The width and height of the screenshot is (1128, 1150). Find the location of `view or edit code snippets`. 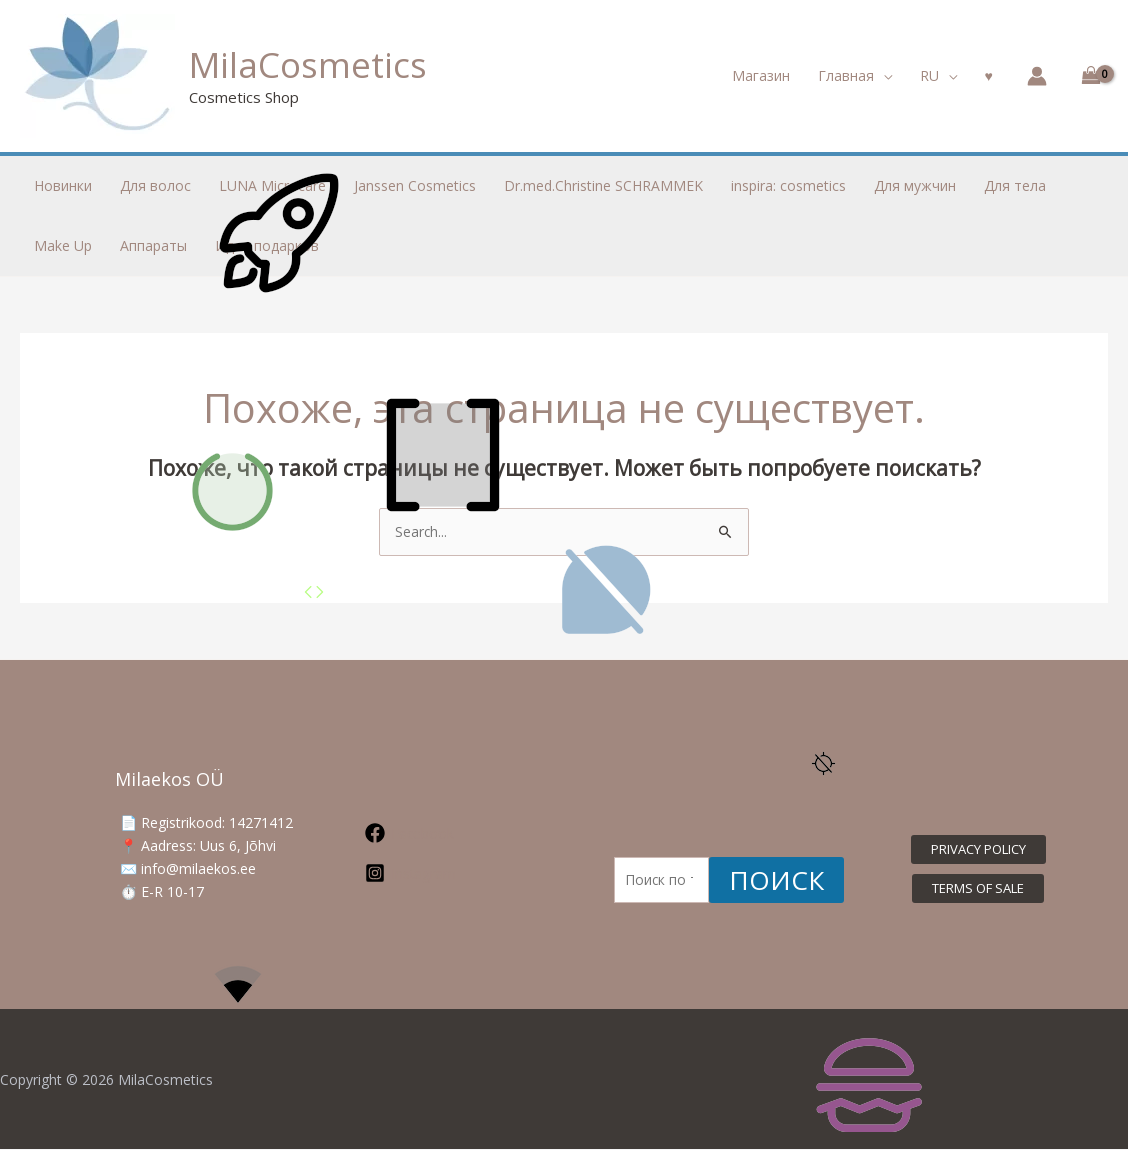

view or edit code snippets is located at coordinates (443, 455).